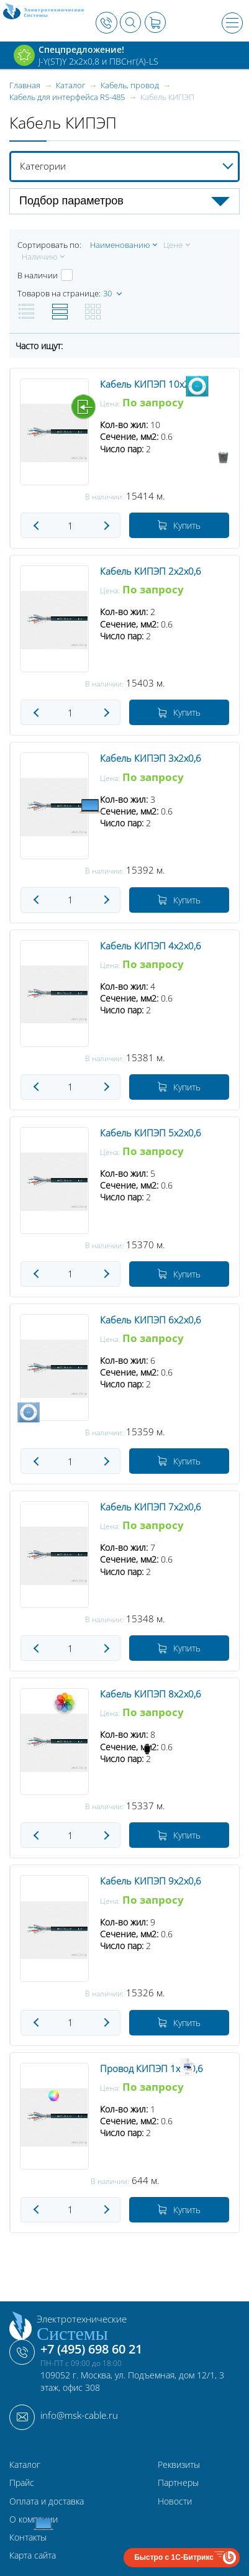 The height and width of the screenshot is (2576, 249). What do you see at coordinates (29, 1412) in the screenshot?
I see `iPod shuffle device connected` at bounding box center [29, 1412].